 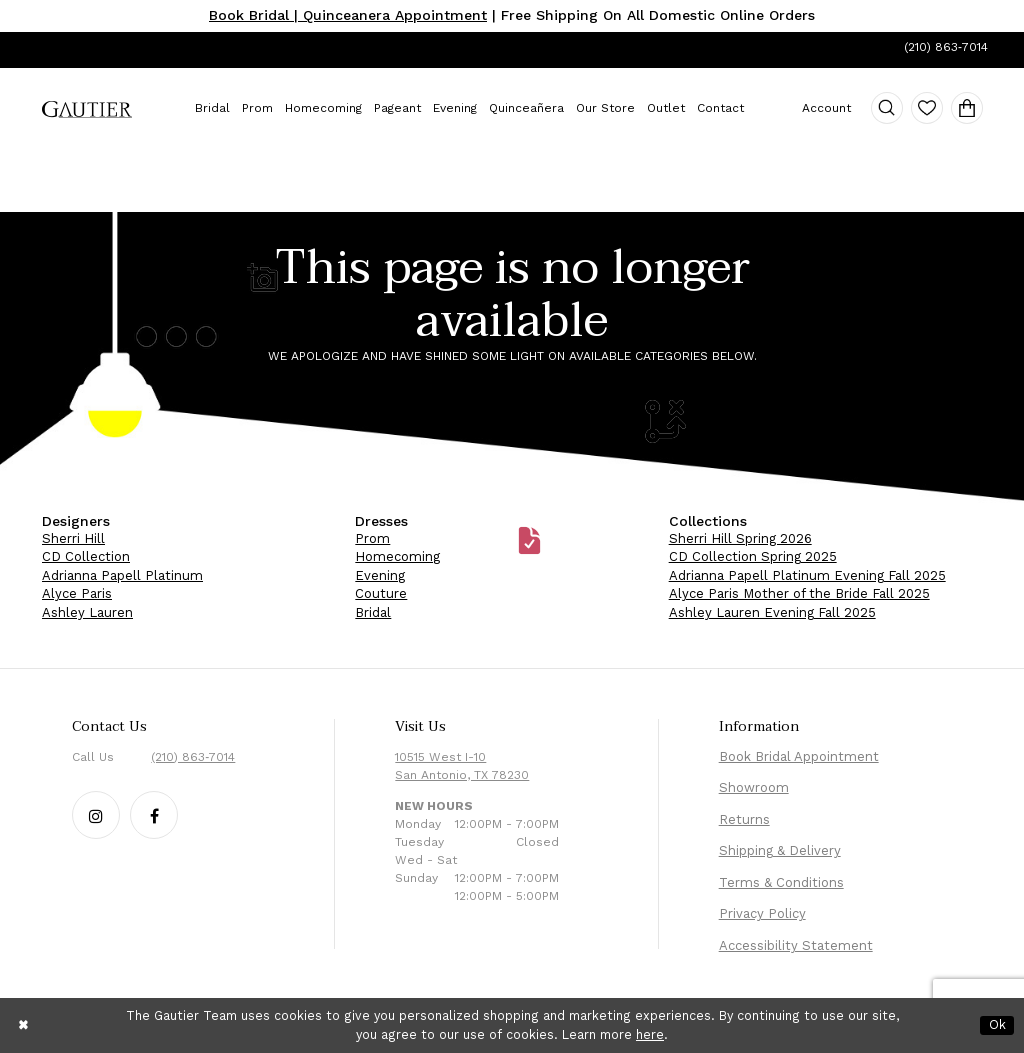 What do you see at coordinates (529, 540) in the screenshot?
I see `document verified or approved` at bounding box center [529, 540].